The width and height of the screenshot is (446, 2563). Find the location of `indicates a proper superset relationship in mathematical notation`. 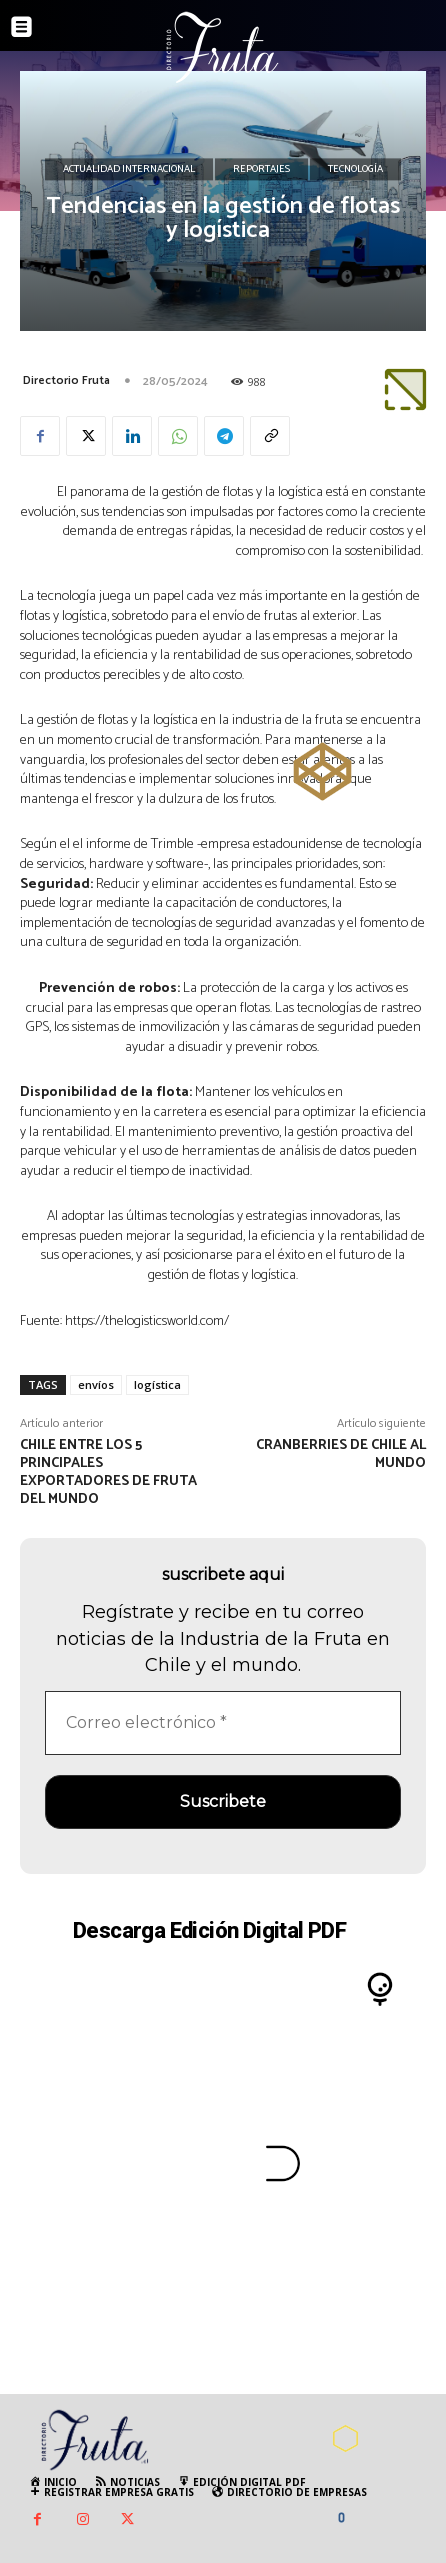

indicates a proper superset relationship in mathematical notation is located at coordinates (280, 2163).